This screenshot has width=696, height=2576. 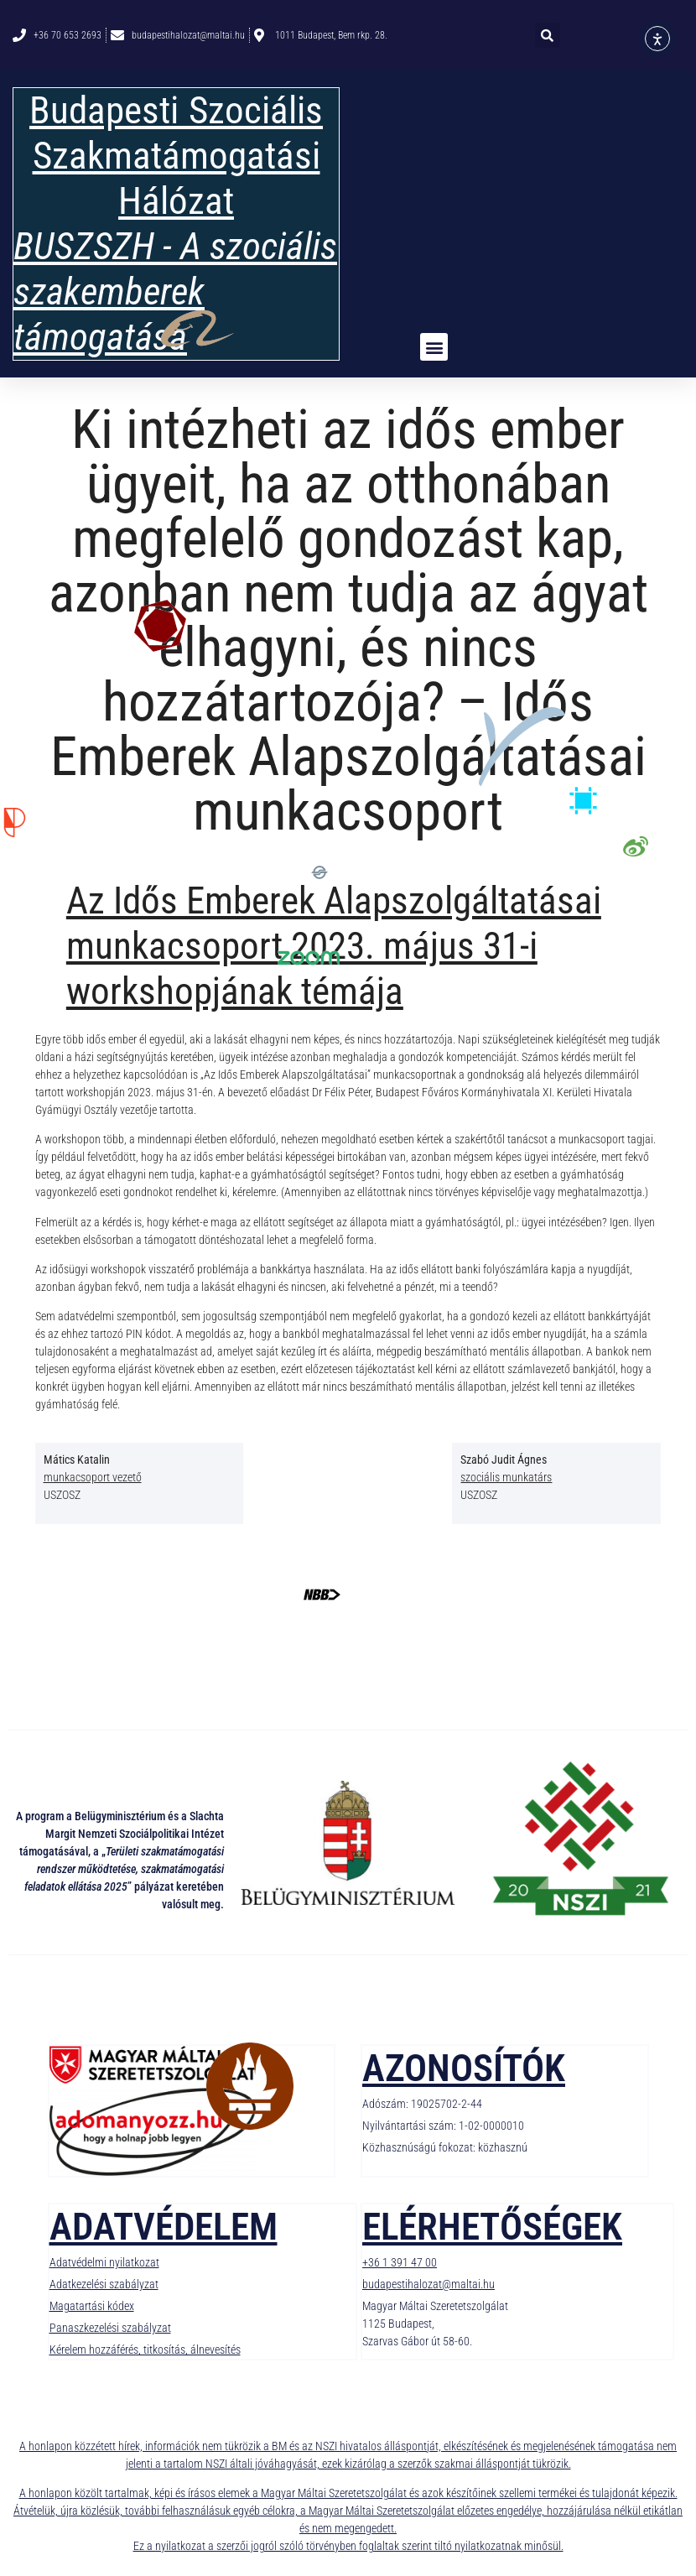 I want to click on prometheus monitoring system logo, so click(x=250, y=2086).